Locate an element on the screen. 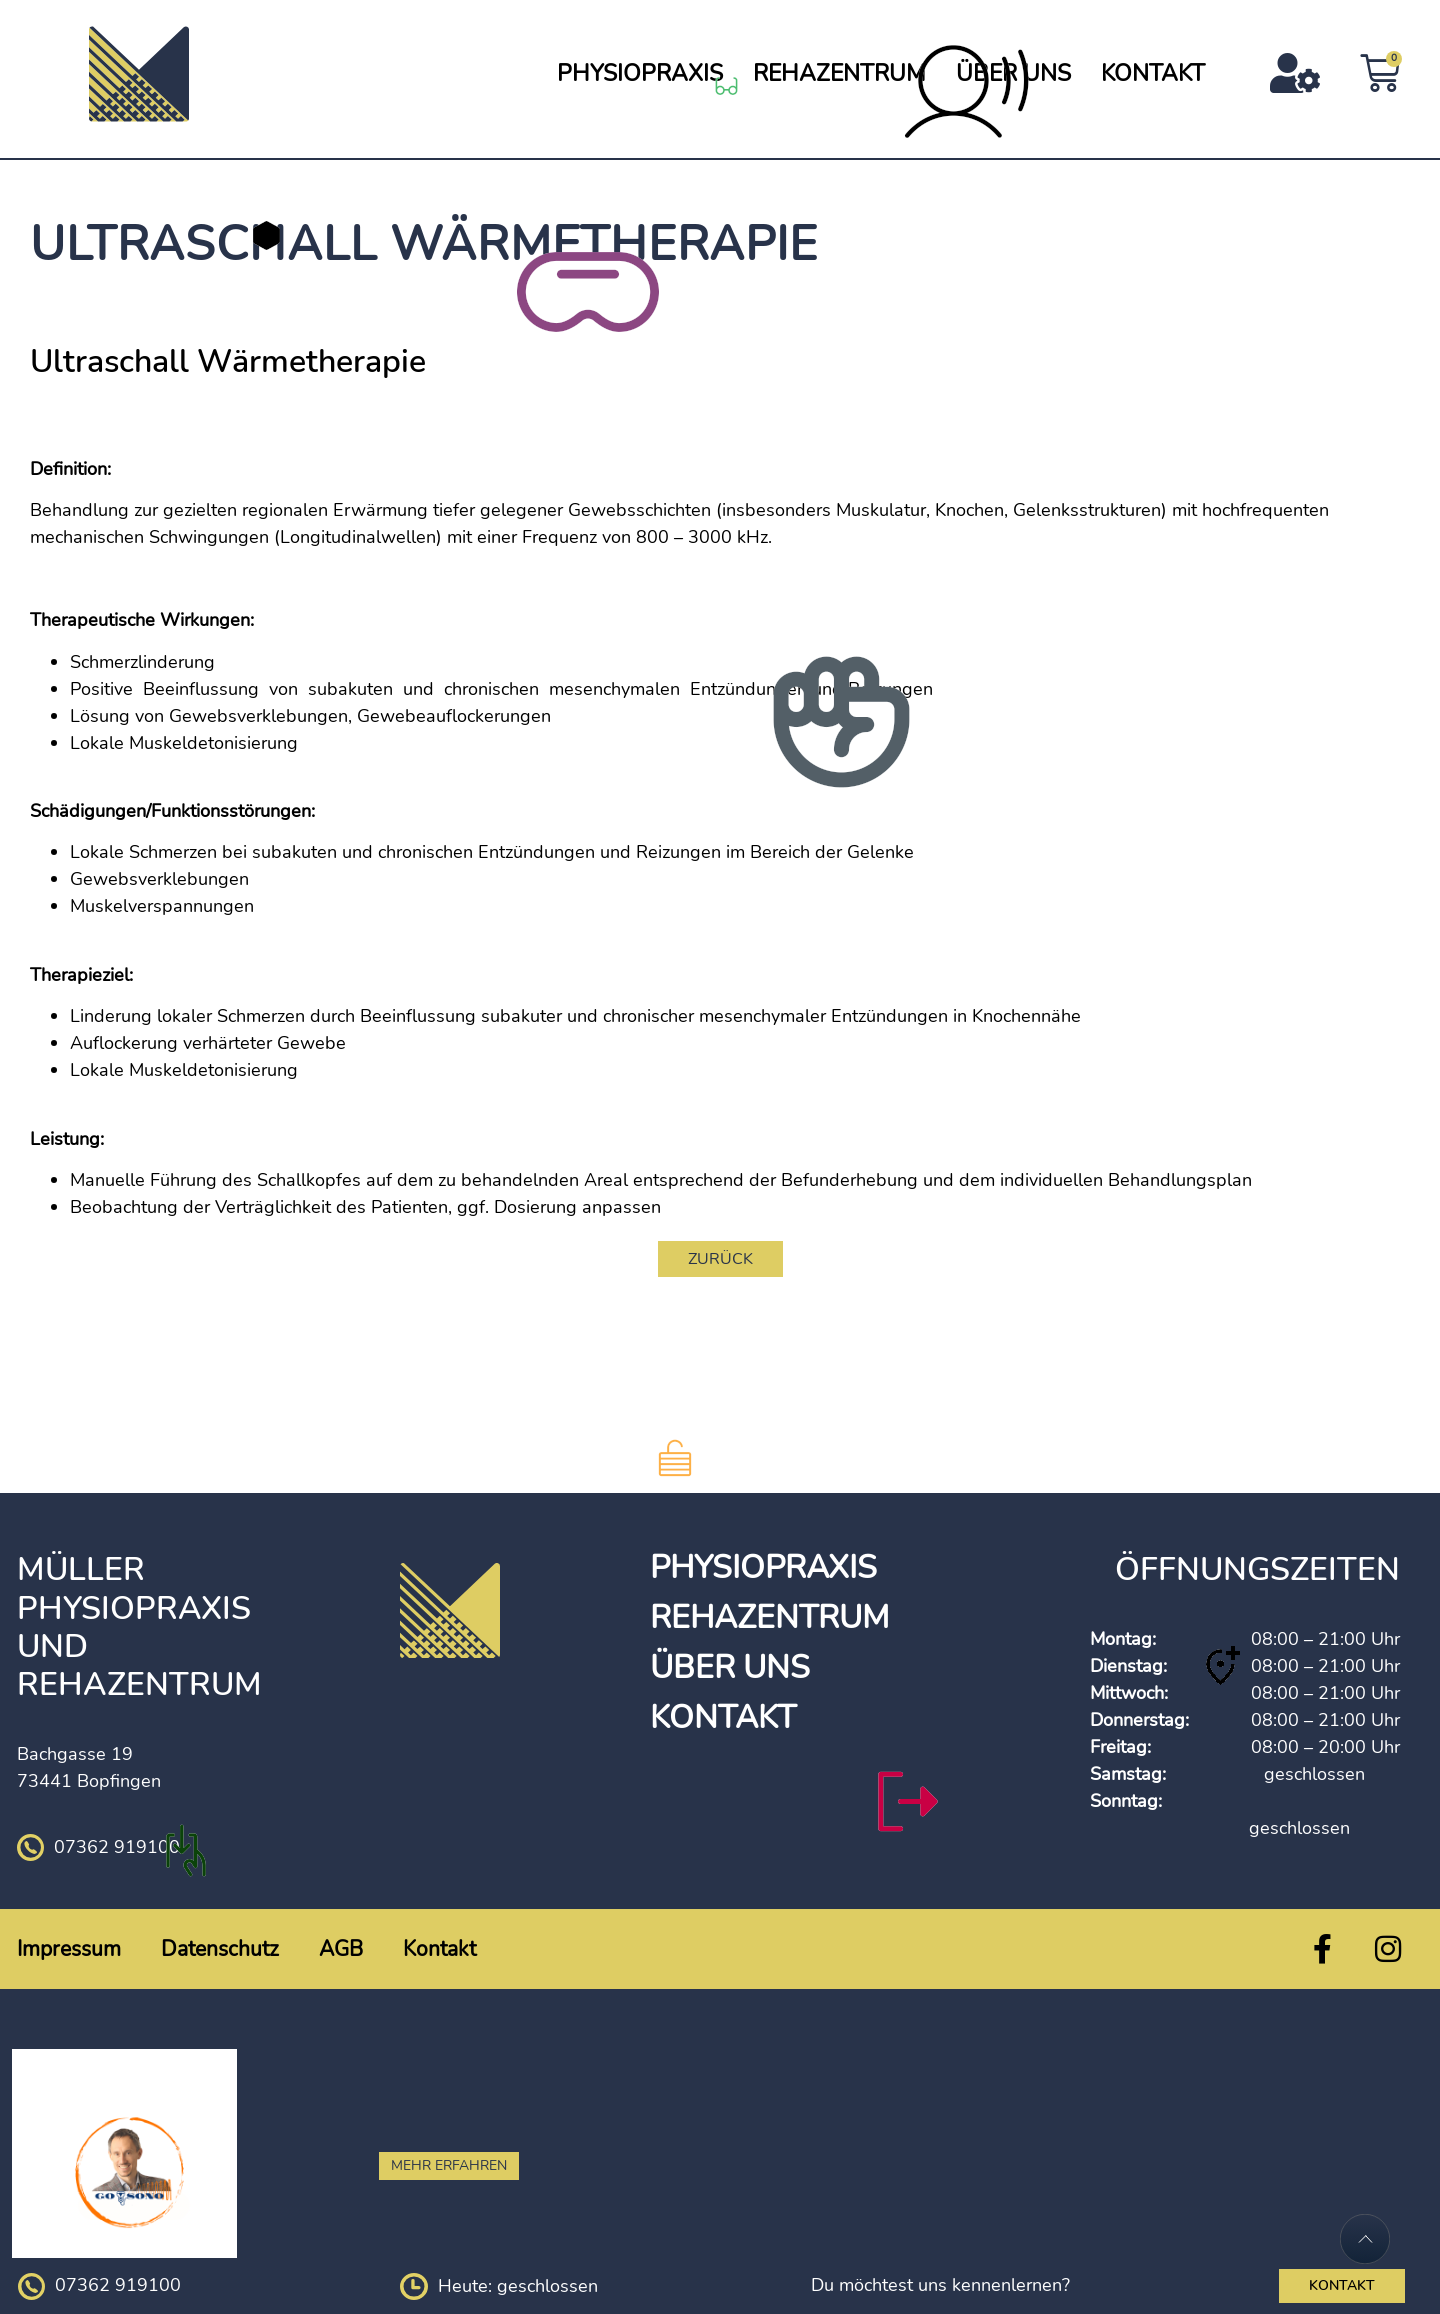 The height and width of the screenshot is (2314, 1440). indicates a category or tag grouping is located at coordinates (266, 235).